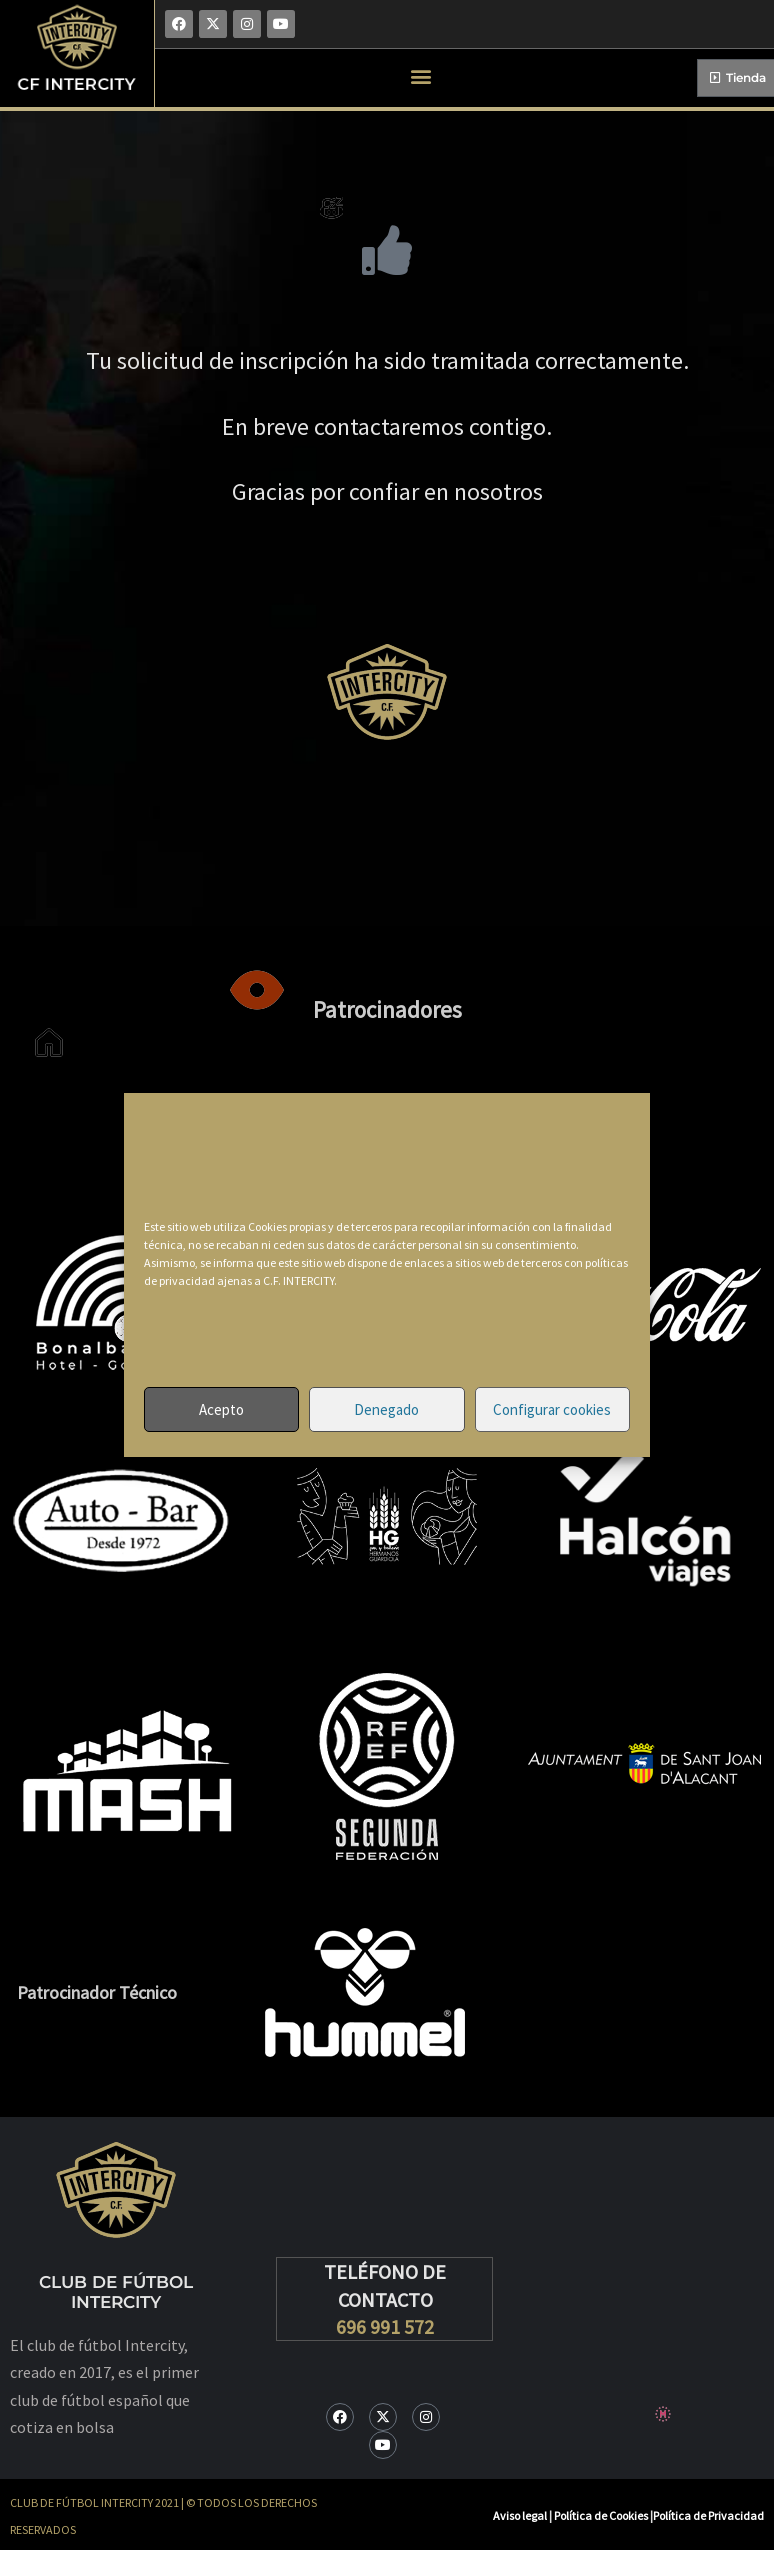 This screenshot has height=2550, width=774. Describe the element at coordinates (663, 2414) in the screenshot. I see `indicates a pending or loading state for a menu item` at that location.